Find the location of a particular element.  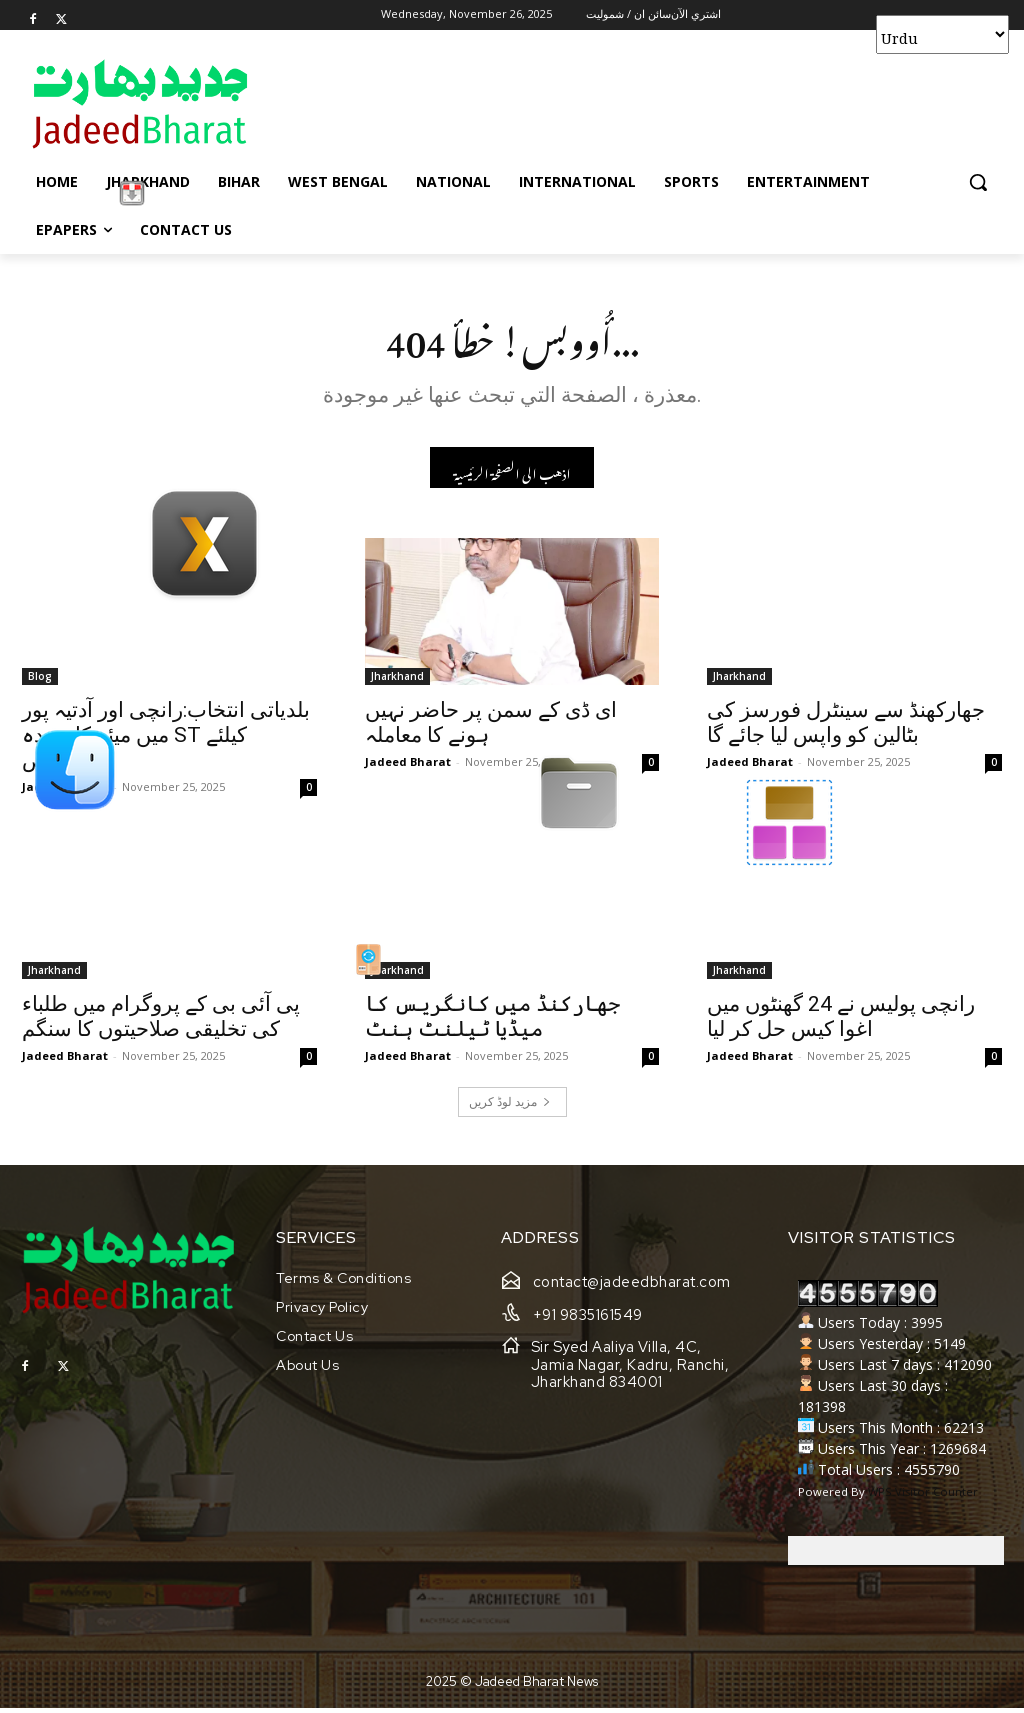

open Finder to browse files and folders is located at coordinates (75, 770).